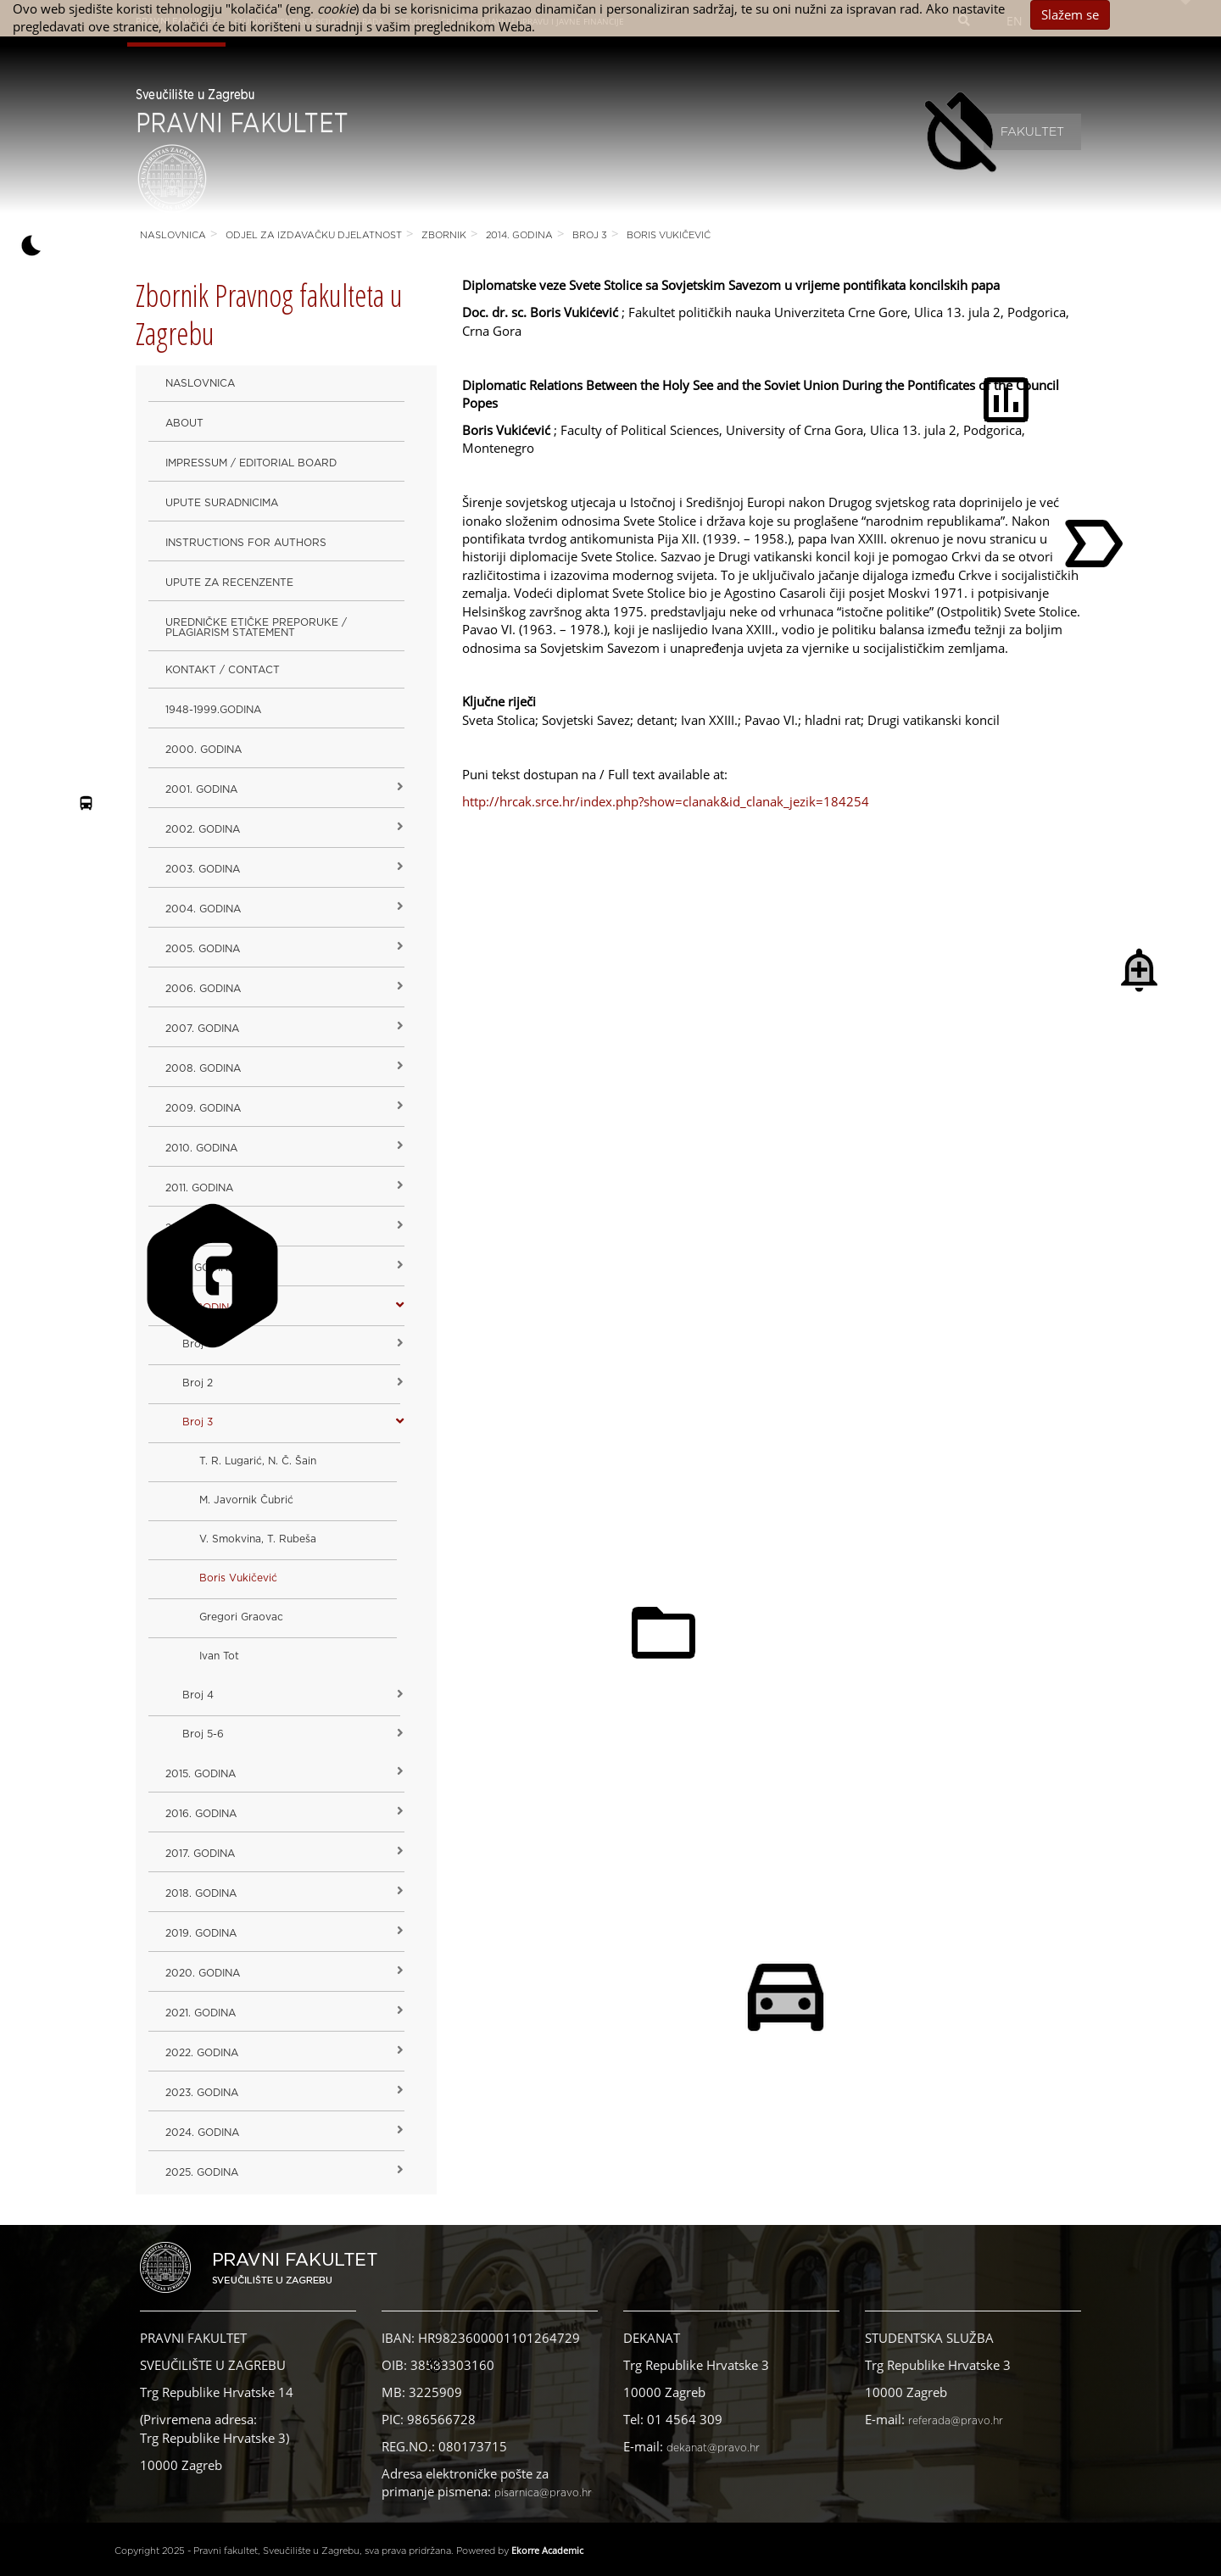 This screenshot has width=1221, height=2576. I want to click on google or g-suite related service, so click(212, 1275).